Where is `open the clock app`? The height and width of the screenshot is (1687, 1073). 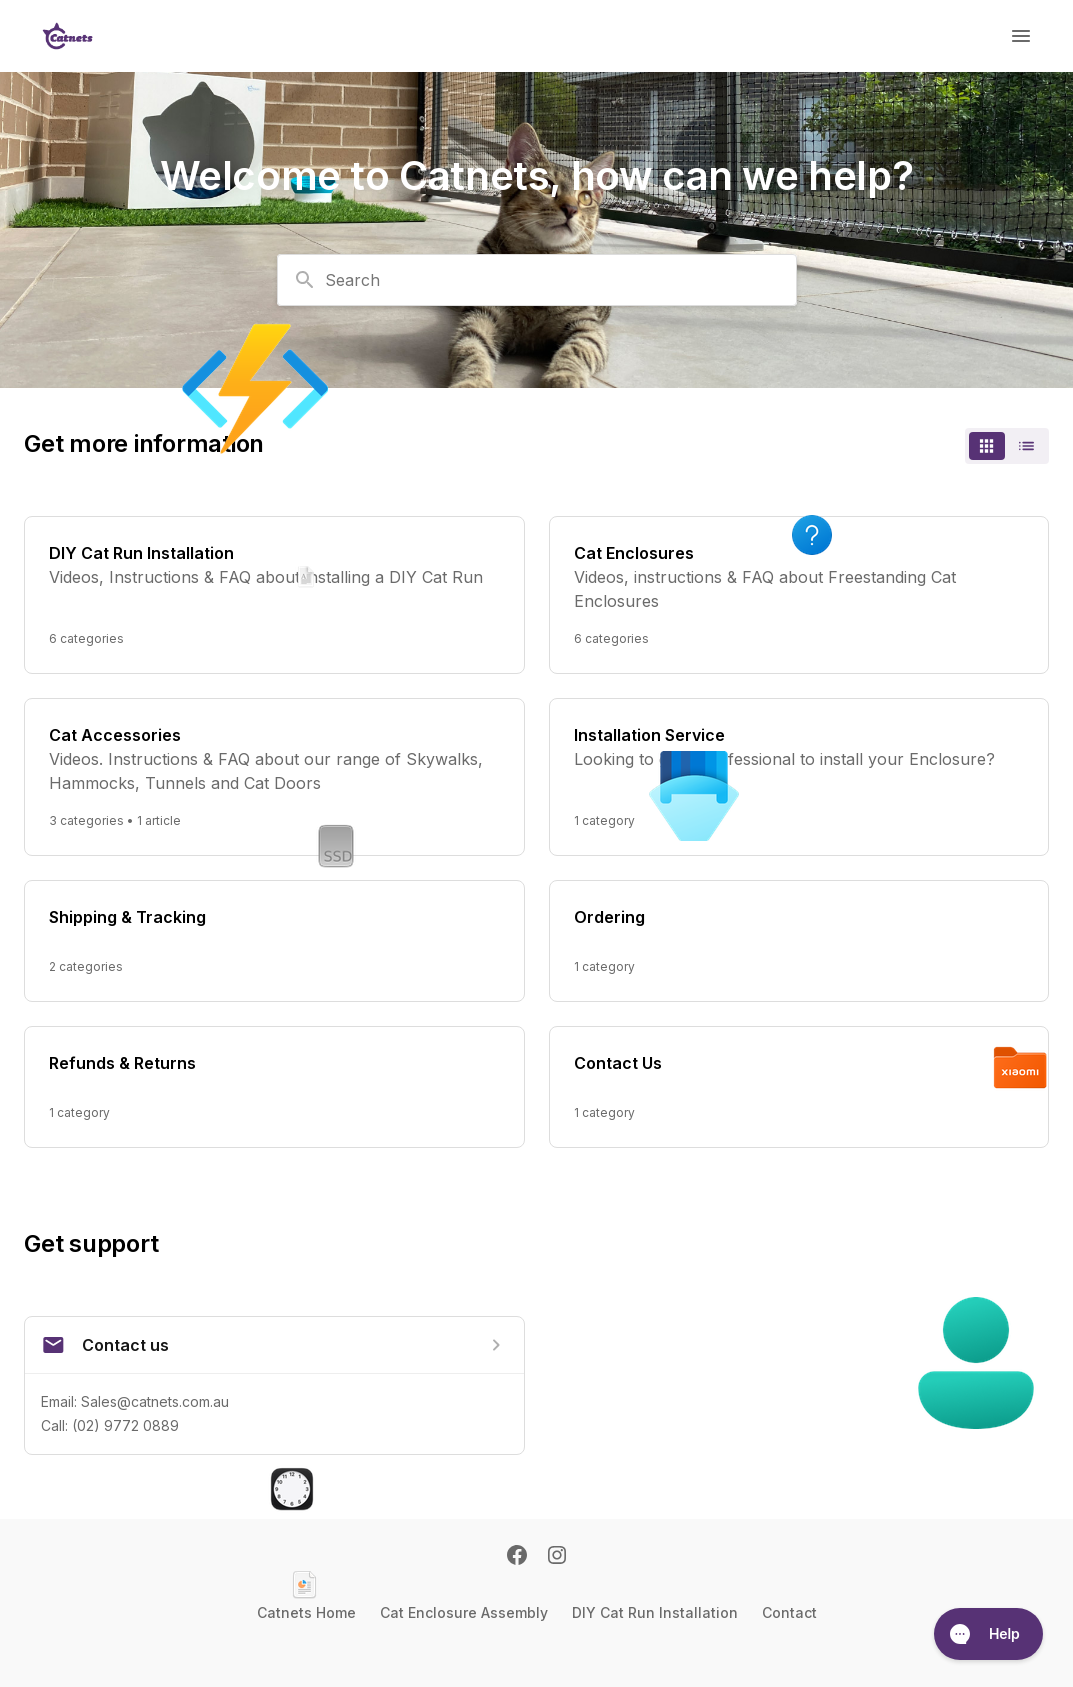
open the clock app is located at coordinates (292, 1489).